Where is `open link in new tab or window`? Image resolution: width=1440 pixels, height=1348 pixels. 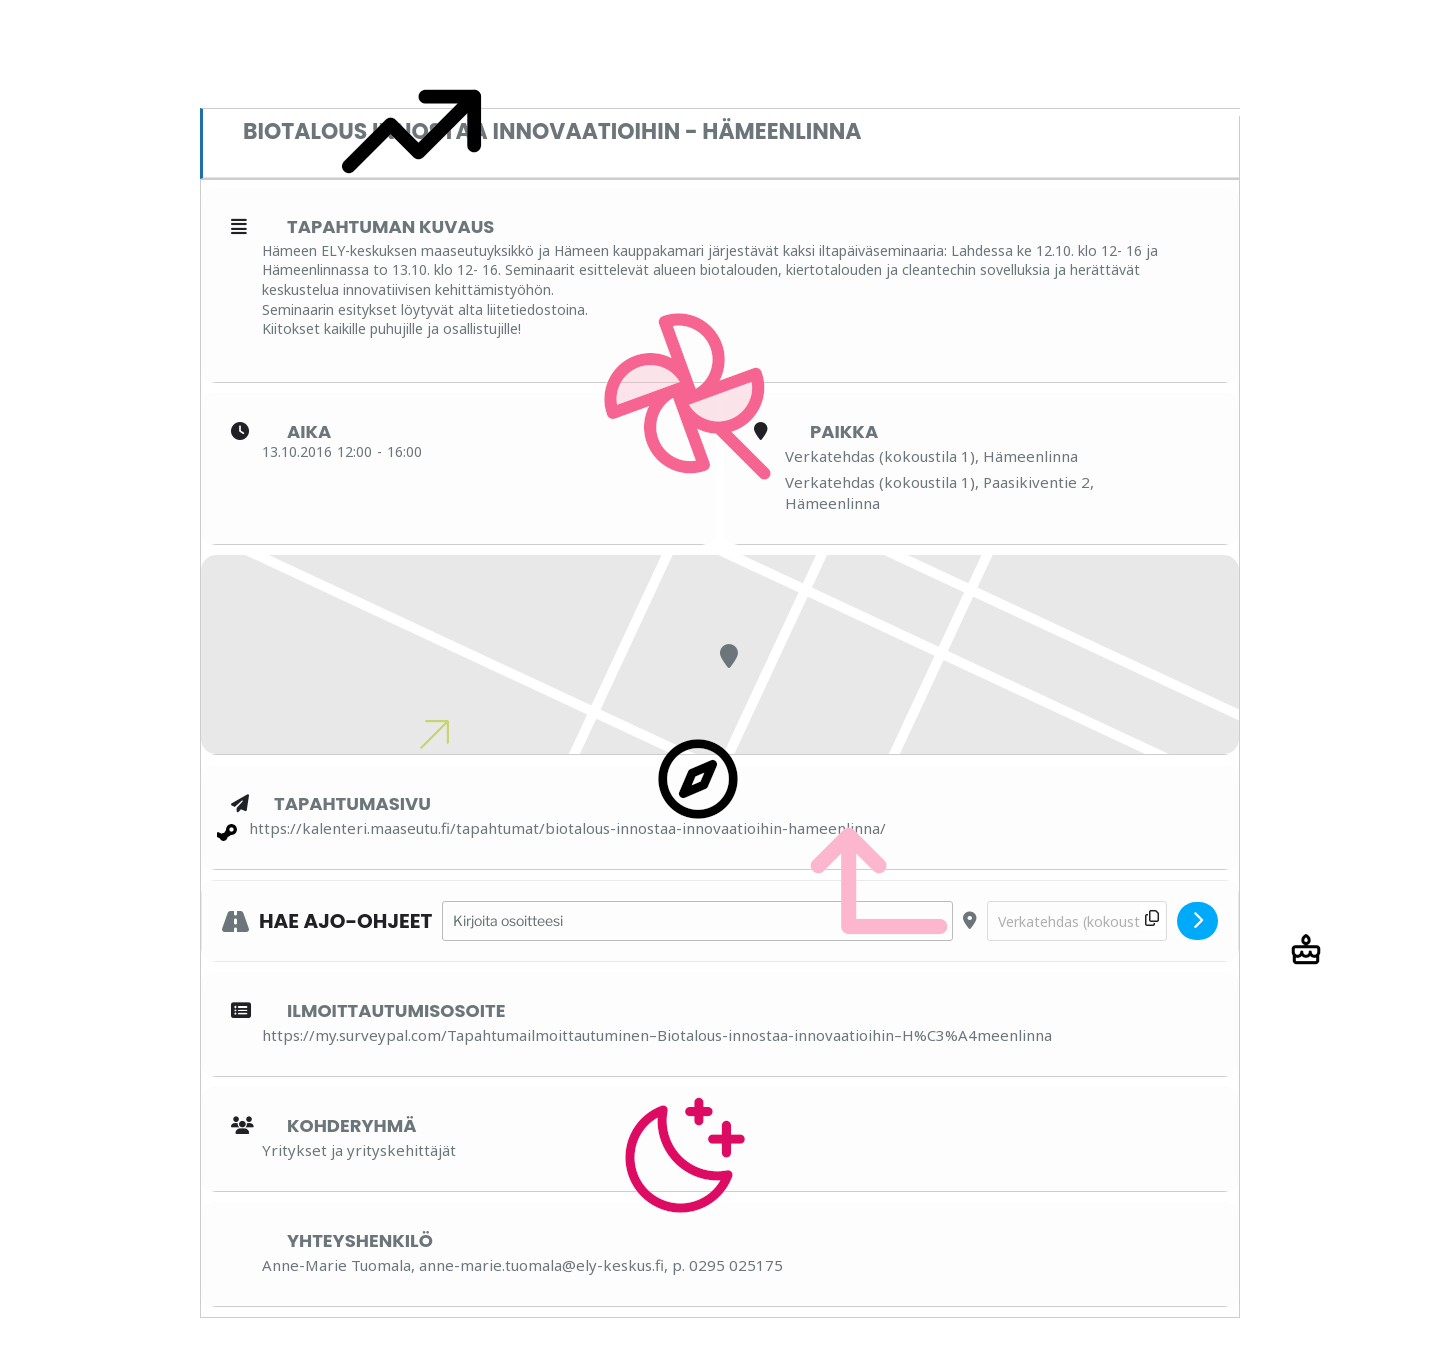
open link in new tab or window is located at coordinates (434, 734).